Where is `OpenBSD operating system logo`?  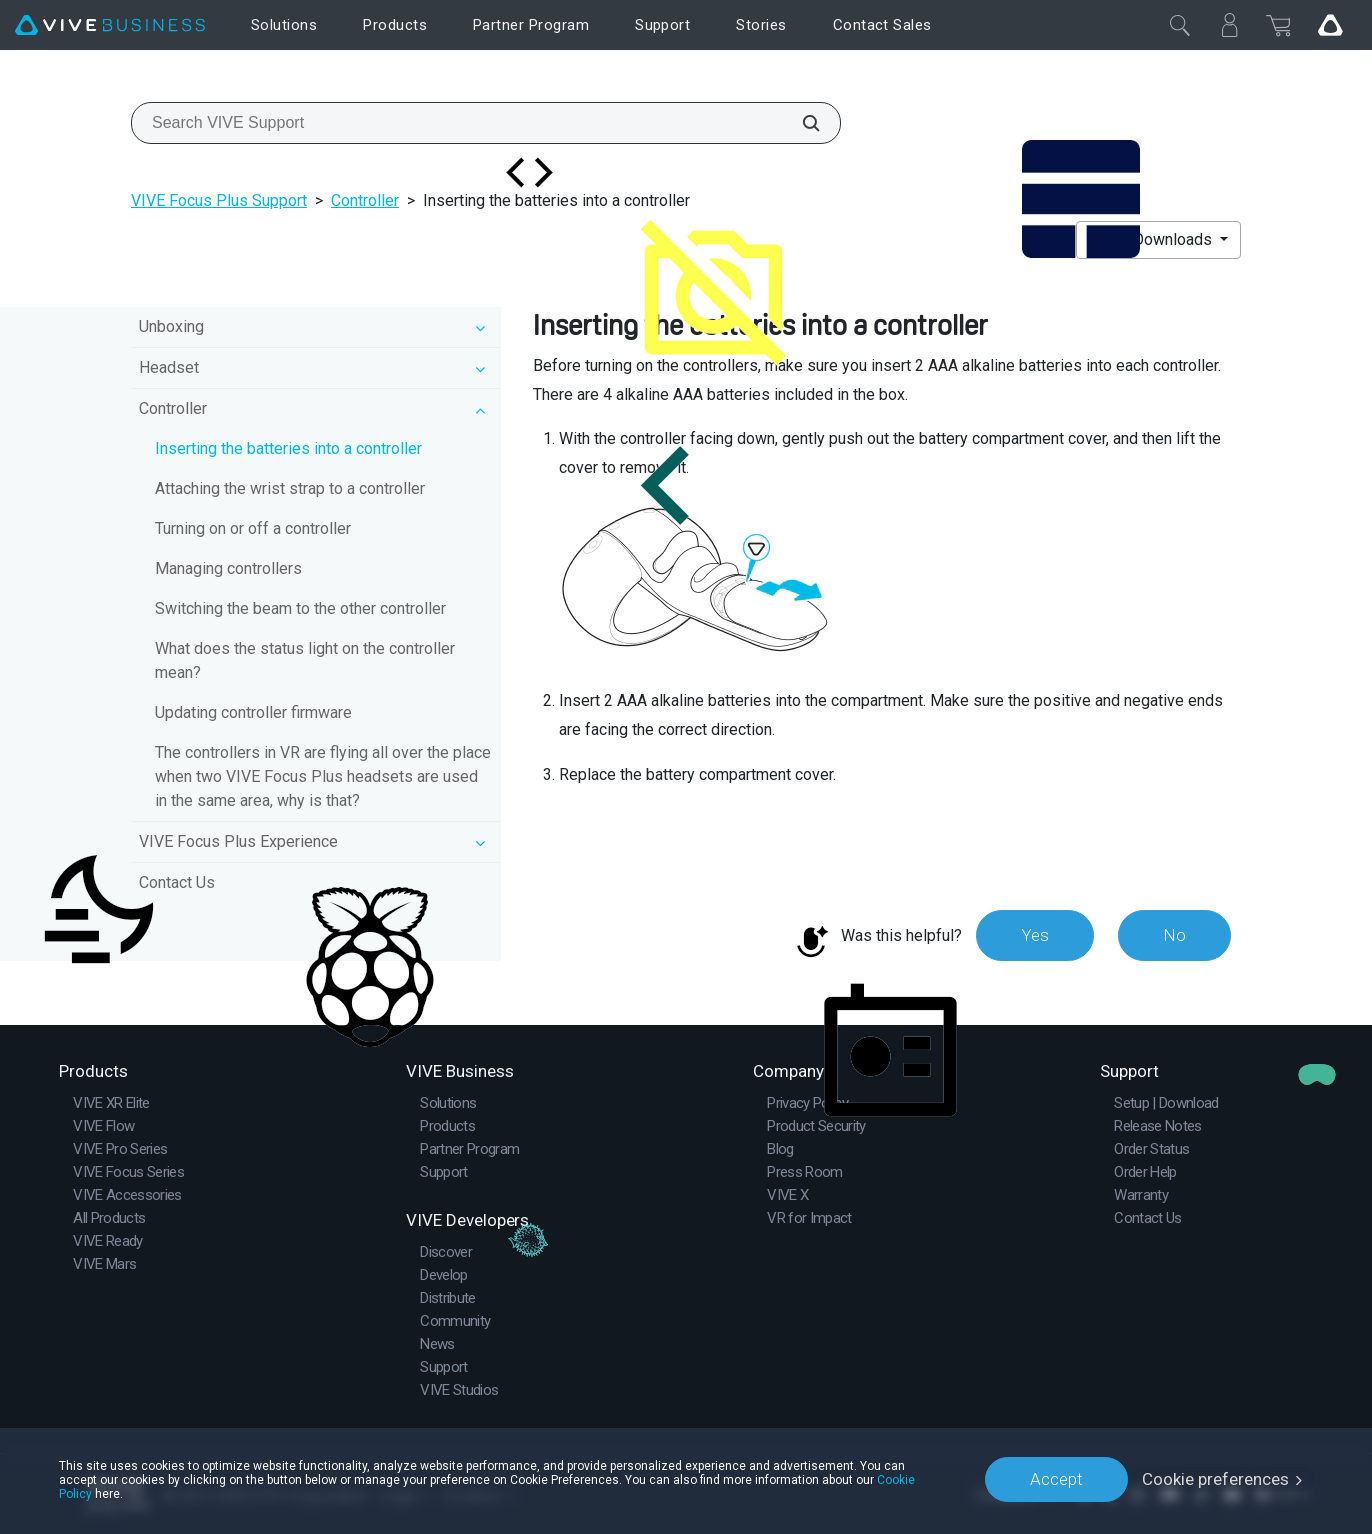 OpenBSD operating system logo is located at coordinates (528, 1240).